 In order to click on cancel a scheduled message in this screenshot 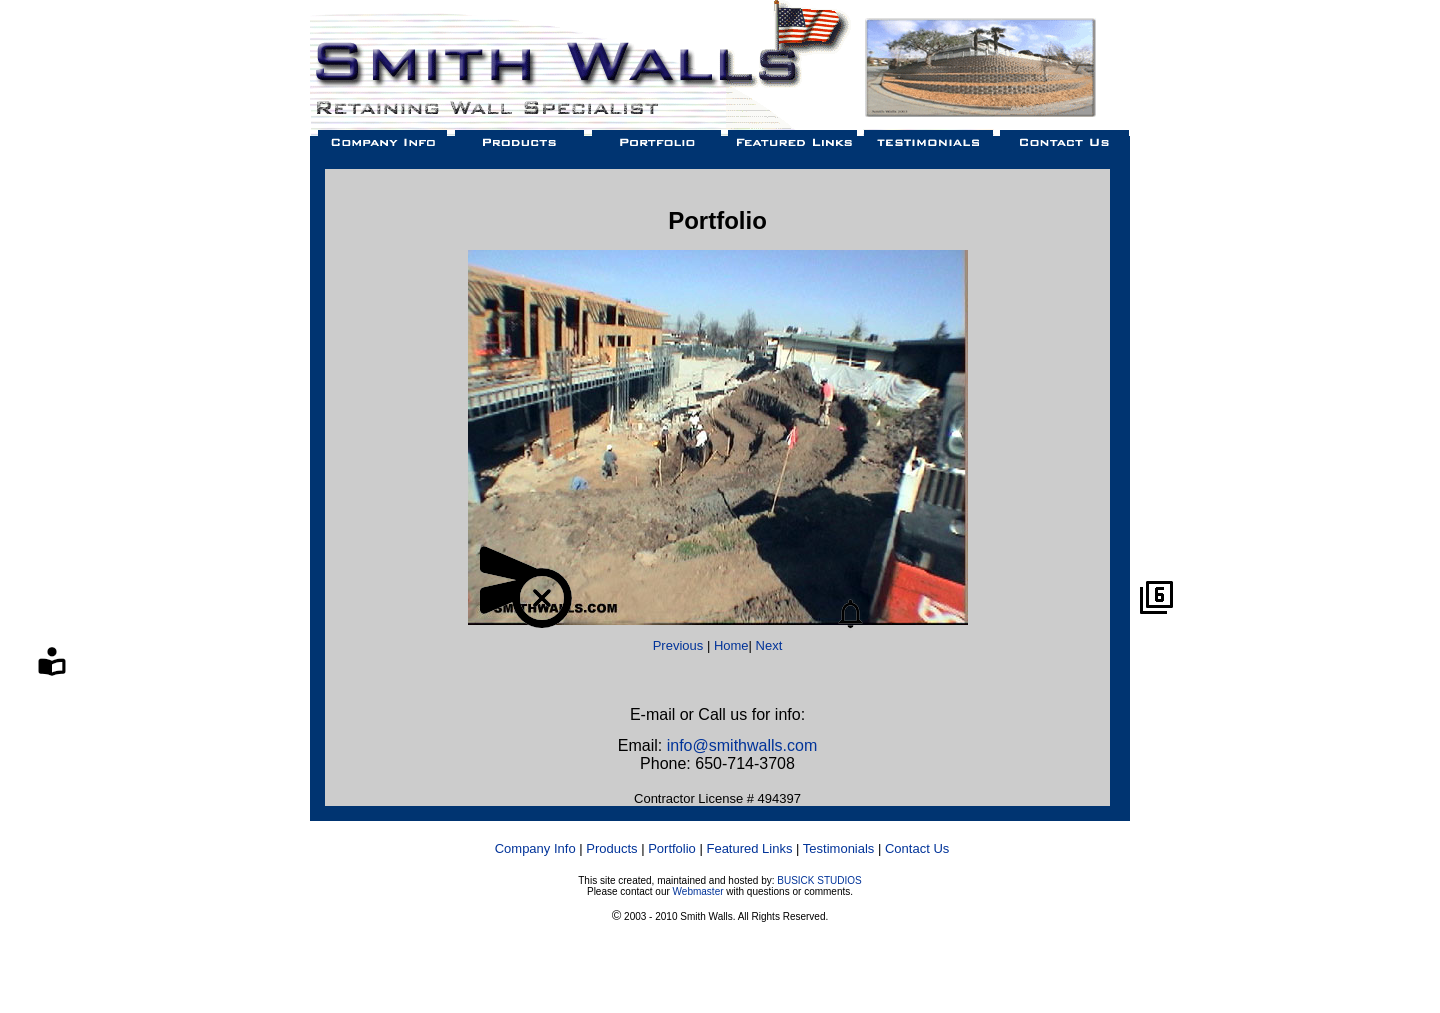, I will do `click(524, 580)`.